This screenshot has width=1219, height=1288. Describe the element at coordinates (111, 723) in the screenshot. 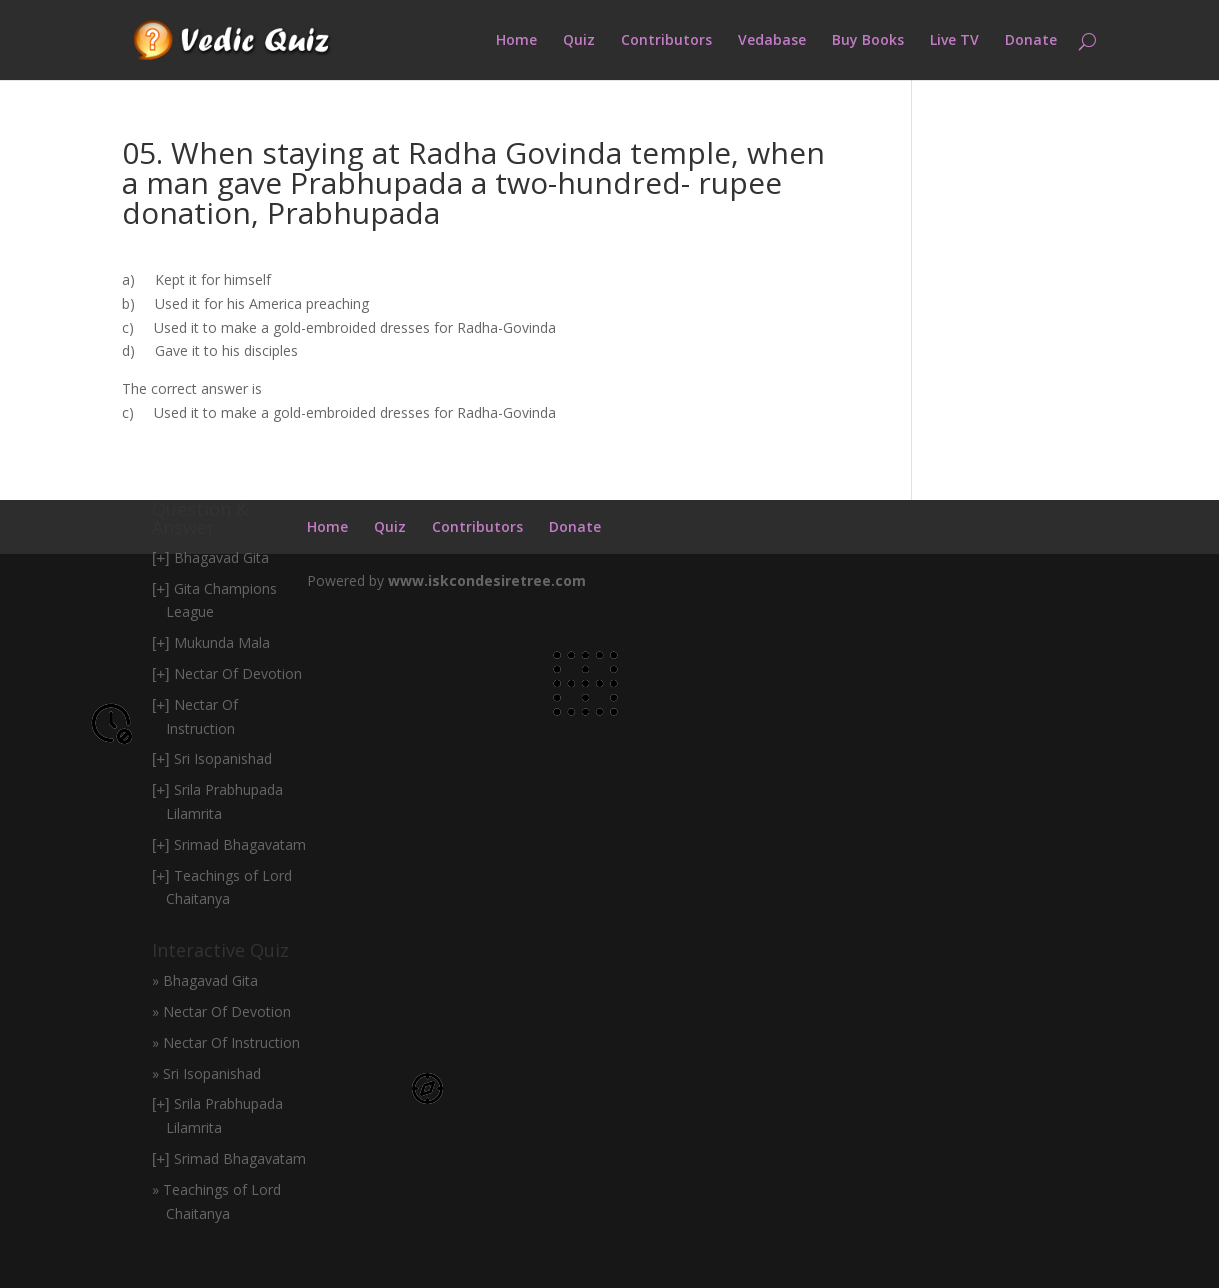

I see `cancel a scheduled event or timer` at that location.